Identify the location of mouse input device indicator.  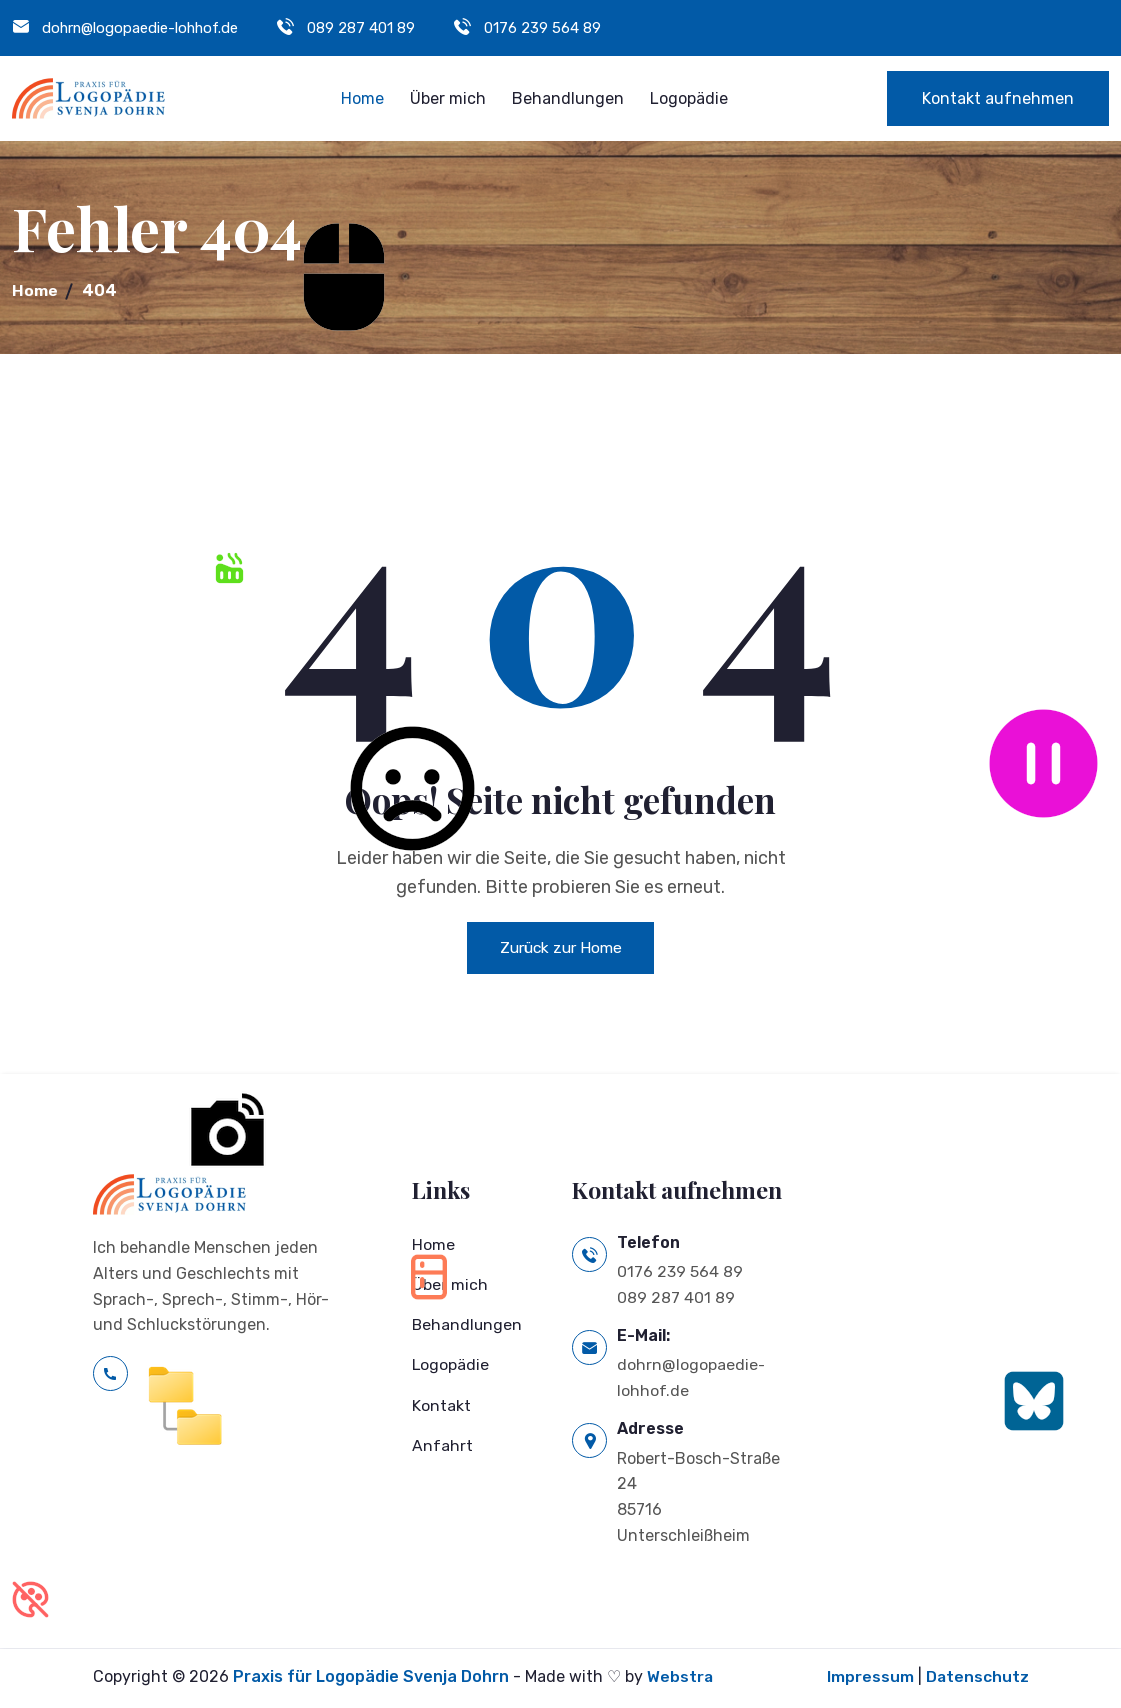
(344, 277).